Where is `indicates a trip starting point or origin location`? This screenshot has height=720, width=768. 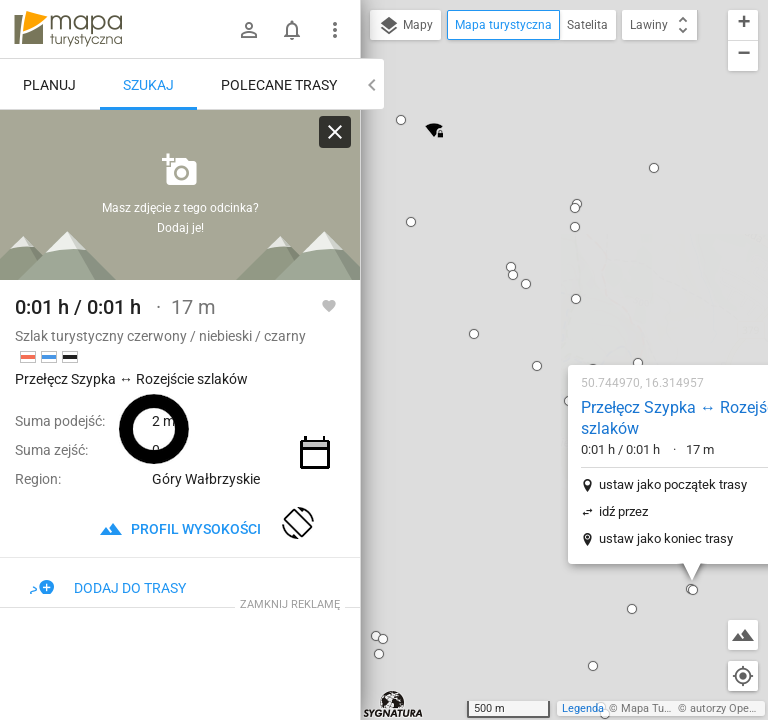
indicates a trip starting point or origin location is located at coordinates (154, 429).